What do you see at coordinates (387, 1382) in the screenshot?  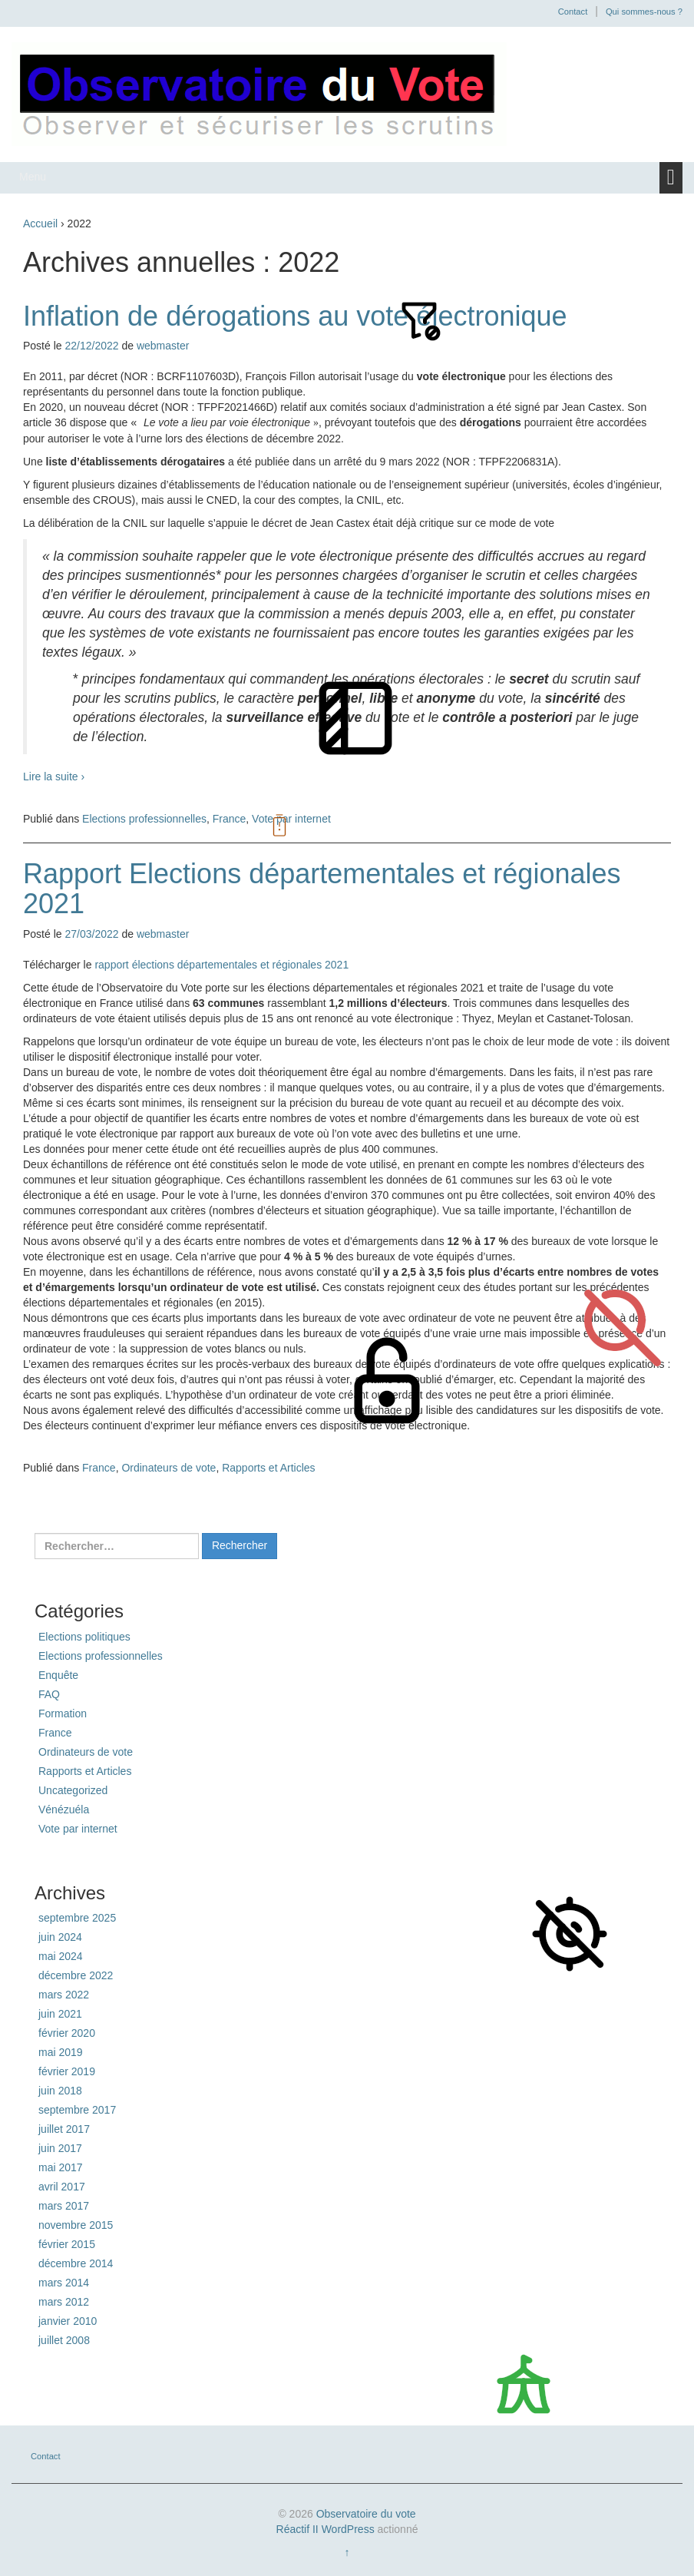 I see `unlocked or unsecured state` at bounding box center [387, 1382].